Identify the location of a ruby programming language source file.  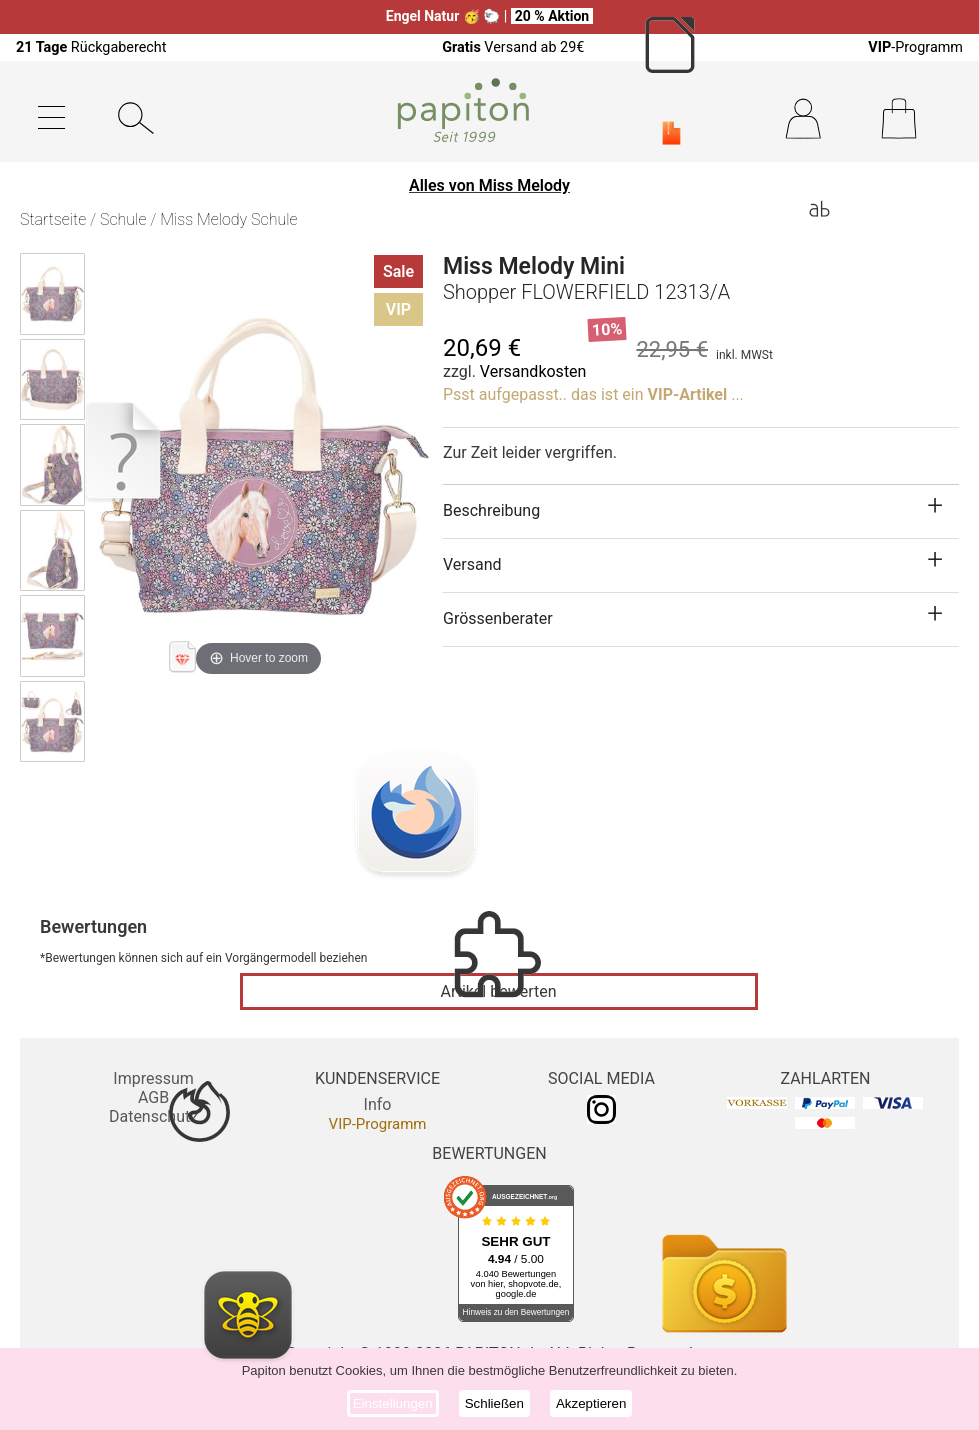
(182, 656).